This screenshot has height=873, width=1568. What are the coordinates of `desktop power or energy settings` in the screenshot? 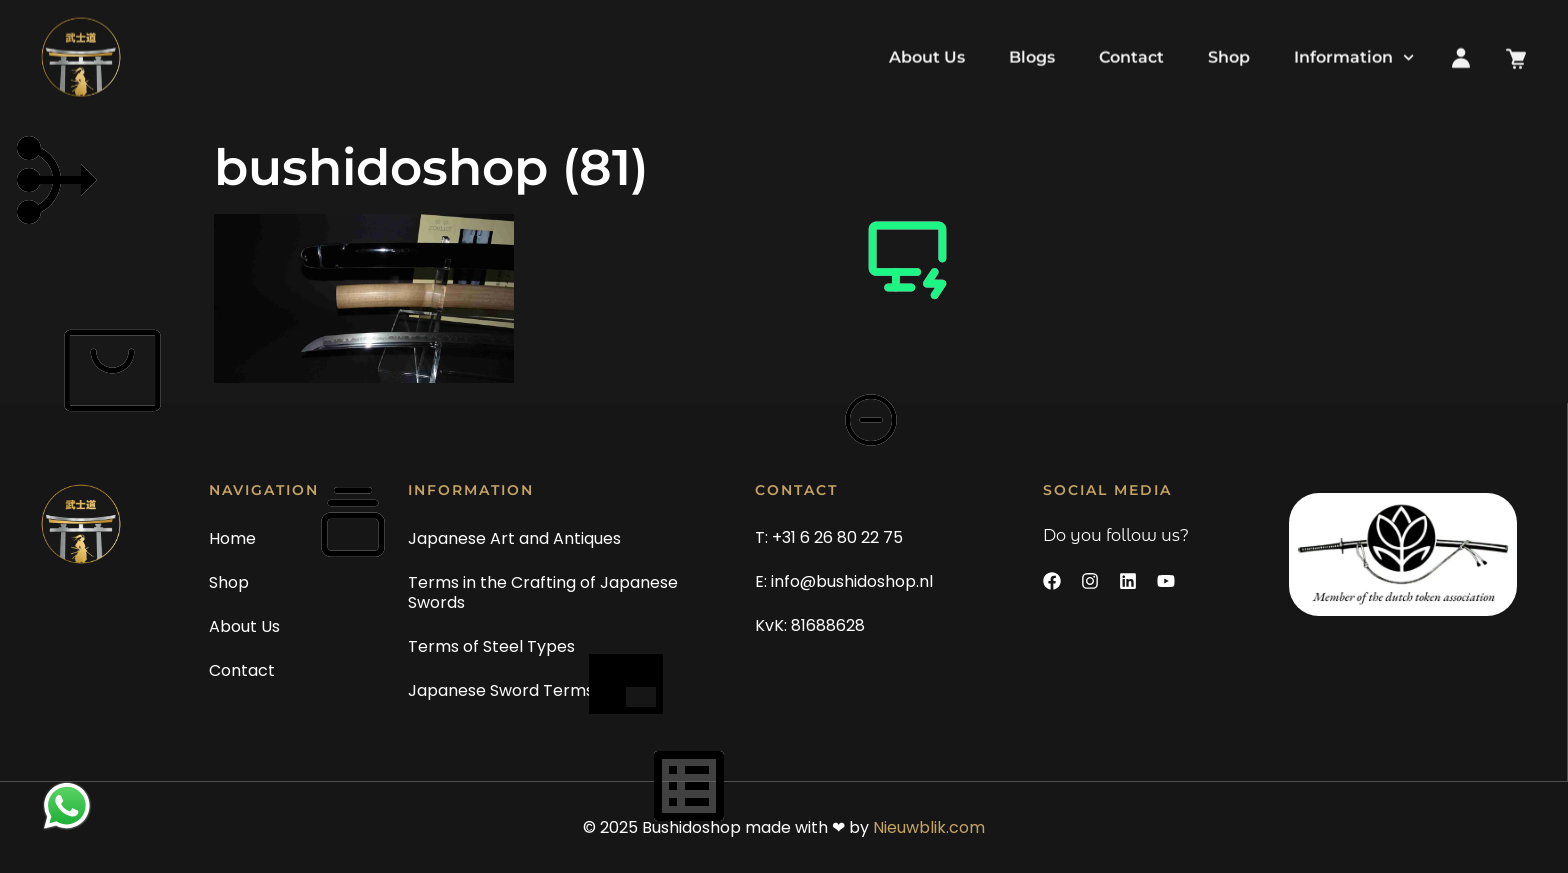 It's located at (907, 256).